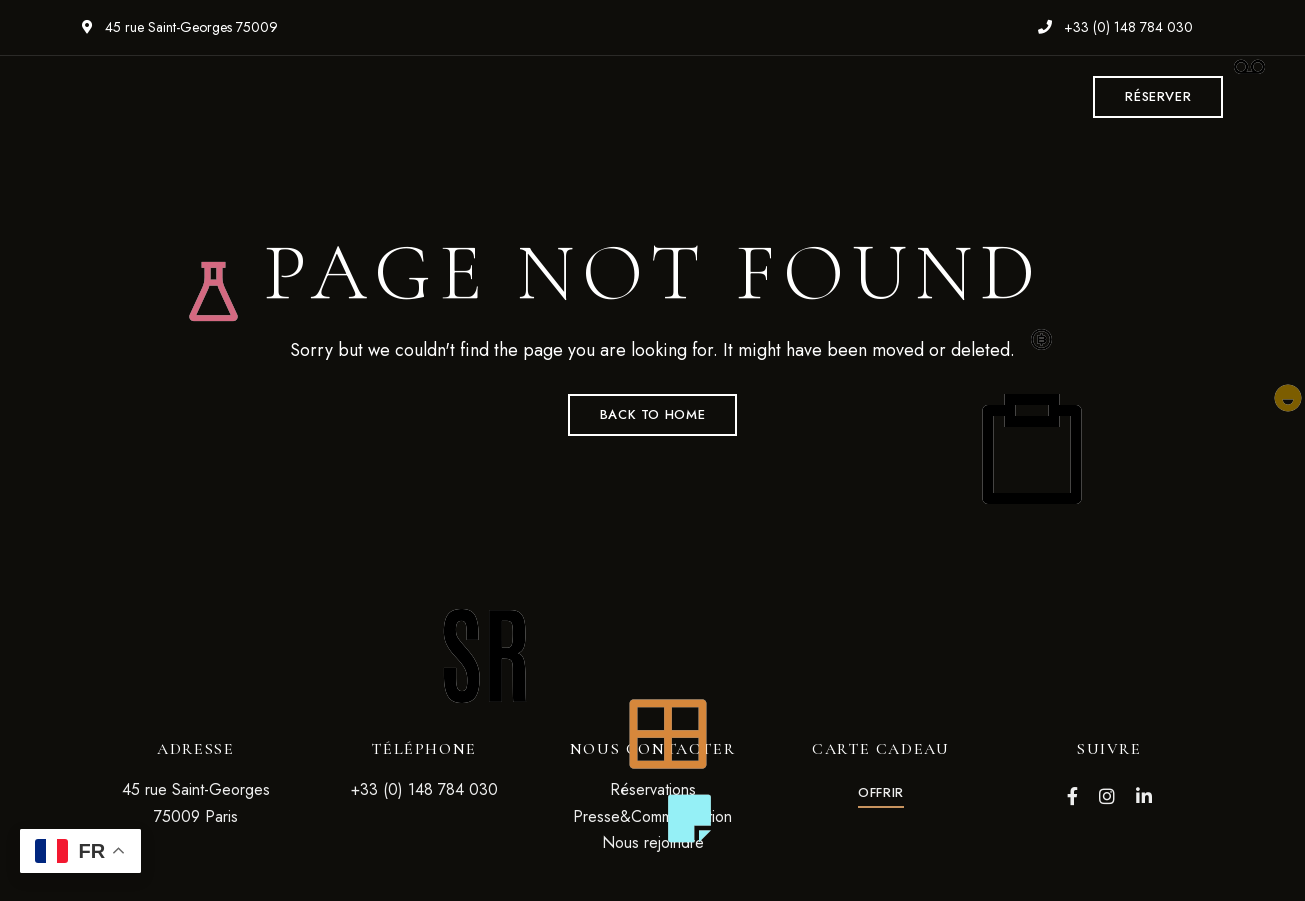  What do you see at coordinates (1032, 449) in the screenshot?
I see `copy to clipboard` at bounding box center [1032, 449].